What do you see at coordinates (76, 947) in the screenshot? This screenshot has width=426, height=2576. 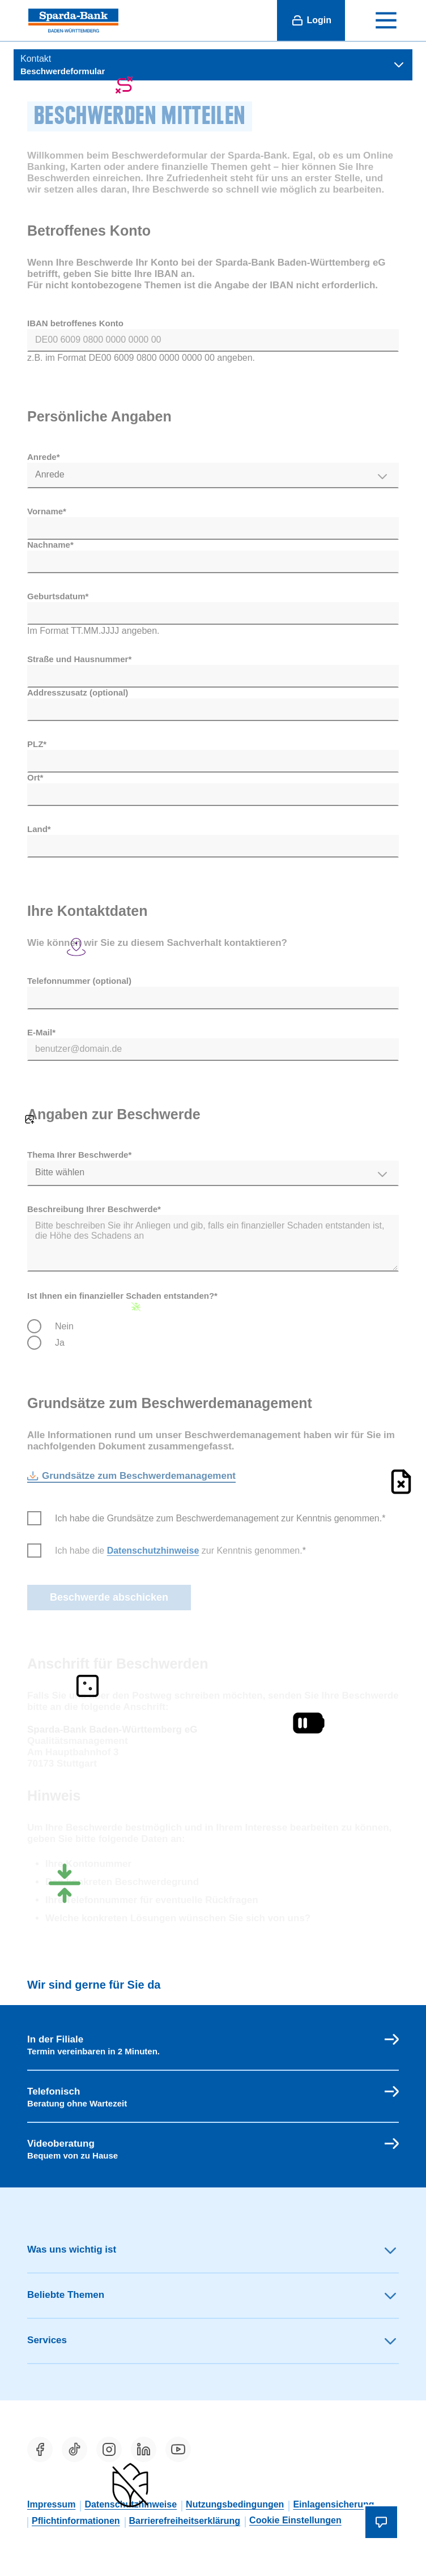 I see `view location area or zone on map` at bounding box center [76, 947].